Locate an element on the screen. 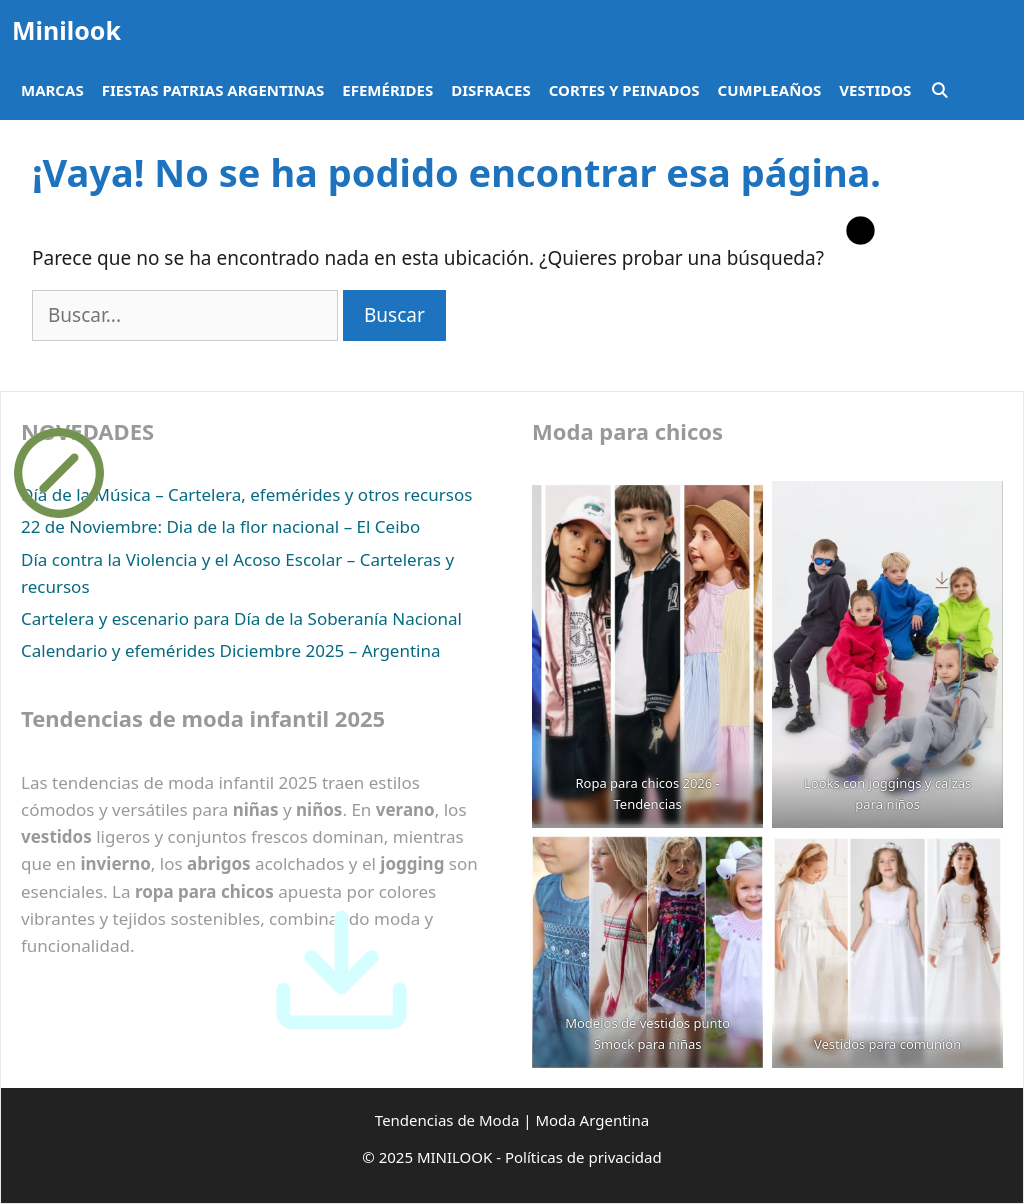 The image size is (1024, 1204). download a file or document is located at coordinates (341, 973).